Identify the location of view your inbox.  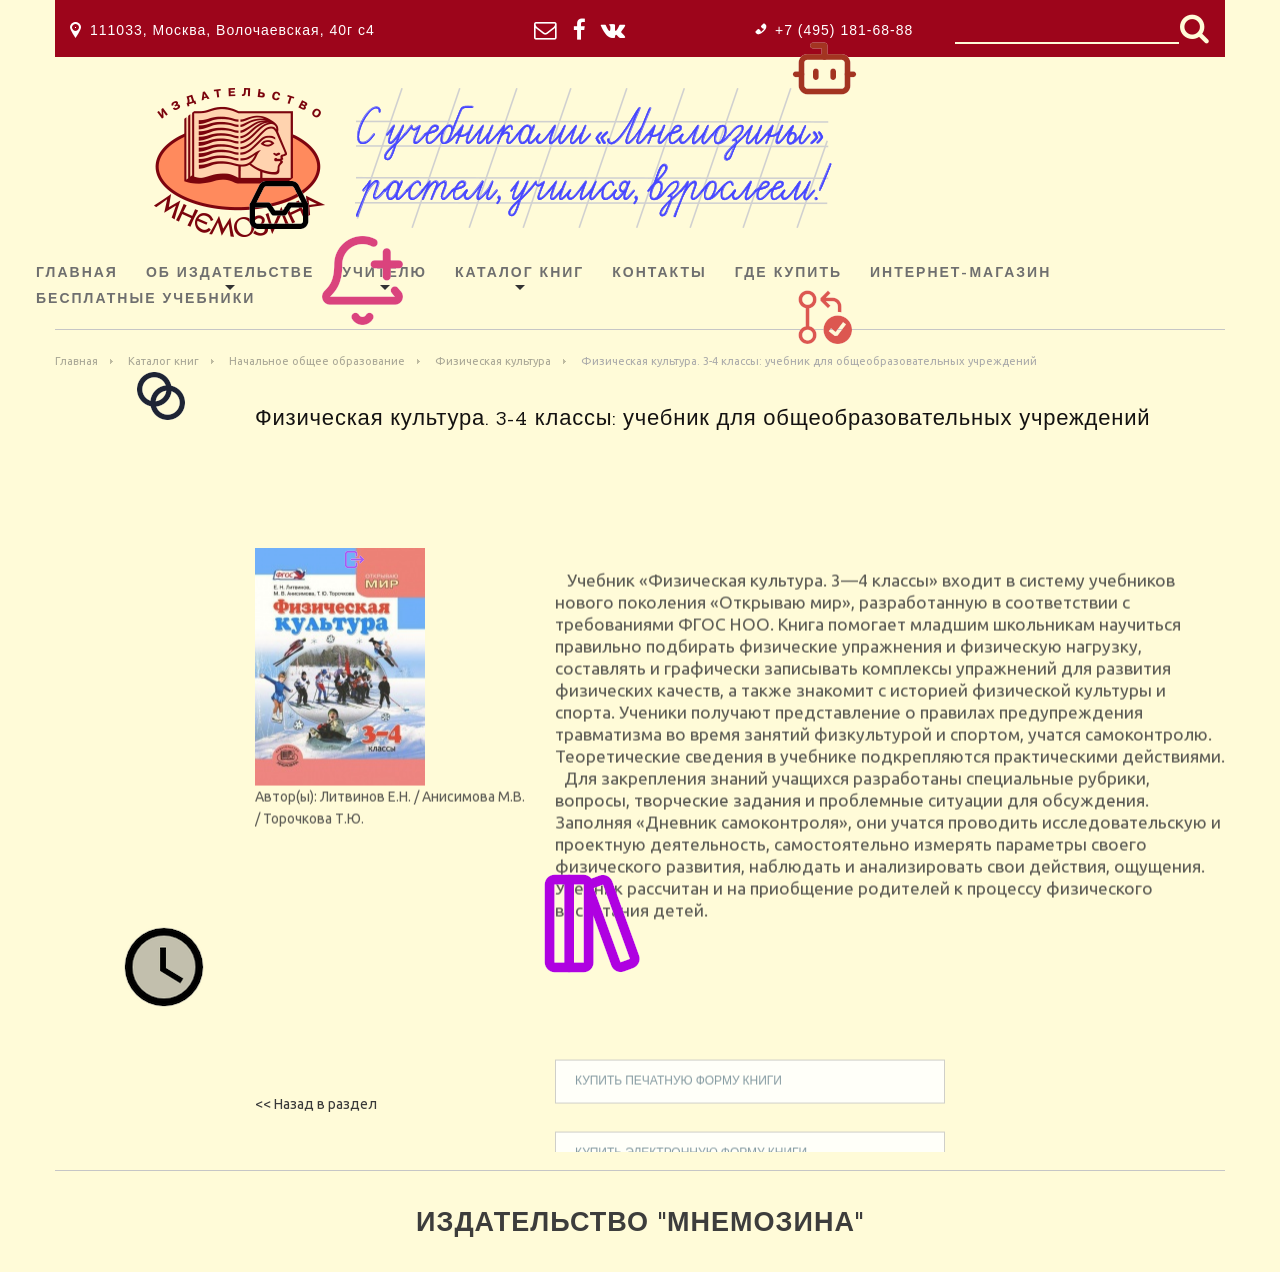
(279, 205).